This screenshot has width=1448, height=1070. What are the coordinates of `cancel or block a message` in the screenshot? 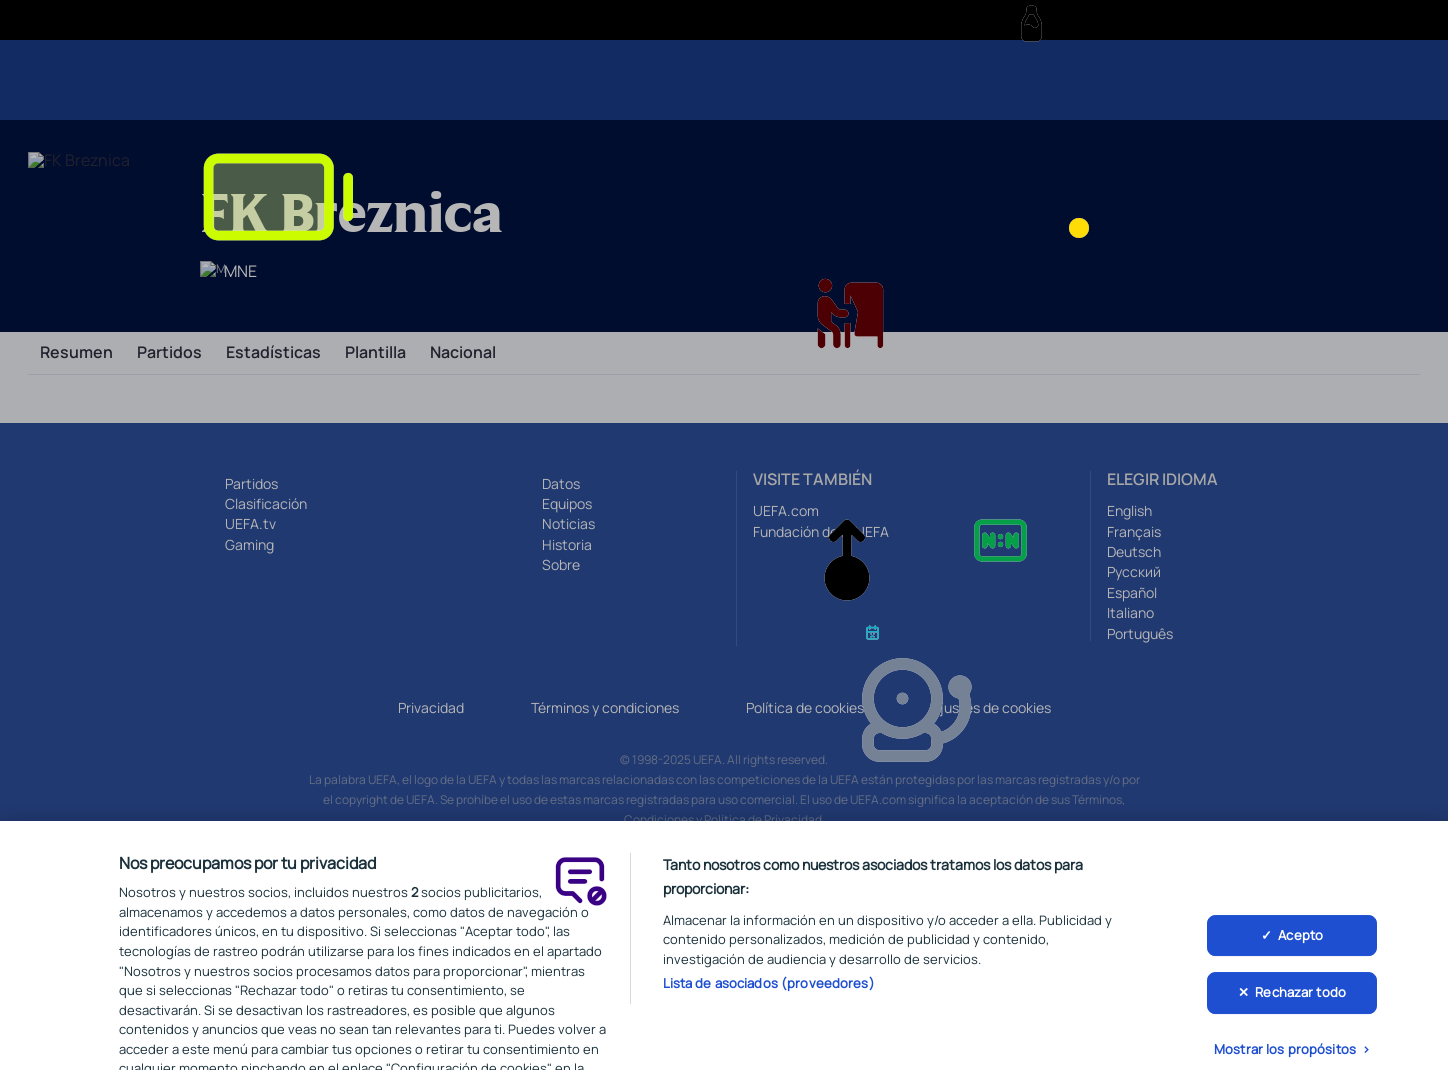 It's located at (580, 879).